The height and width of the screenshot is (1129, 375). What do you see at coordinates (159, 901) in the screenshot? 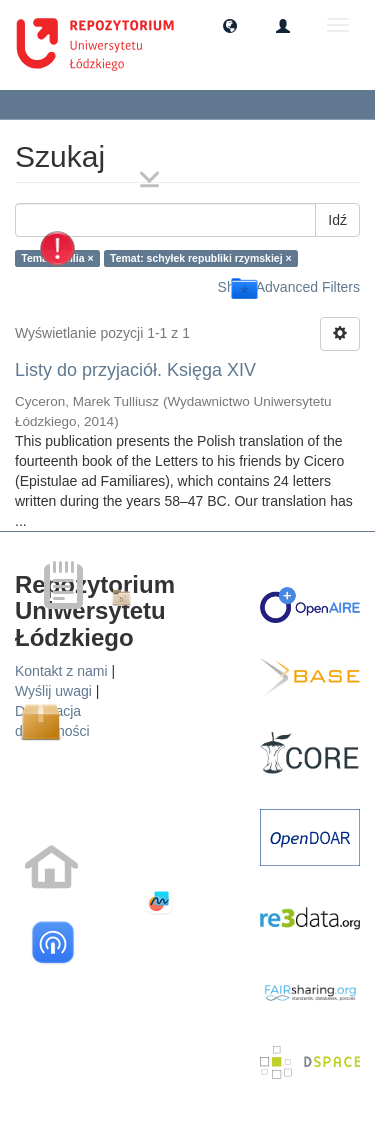
I see `open freeform app for collaborative brainstorming` at bounding box center [159, 901].